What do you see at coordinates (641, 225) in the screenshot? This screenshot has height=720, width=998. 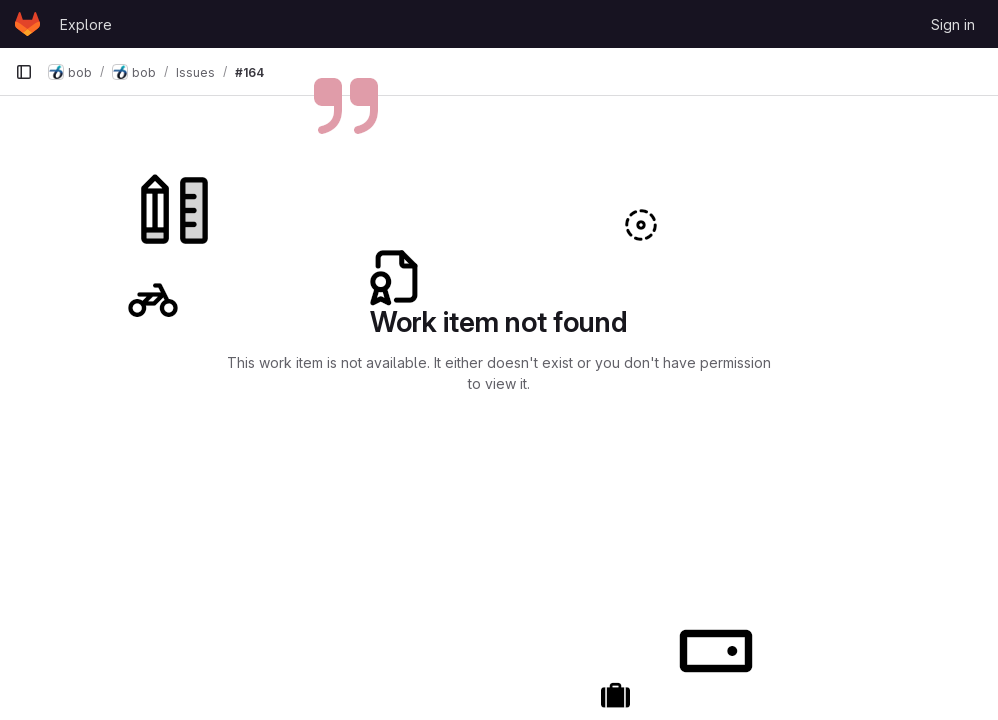 I see `apply tilt-shift blur effect to photo` at bounding box center [641, 225].